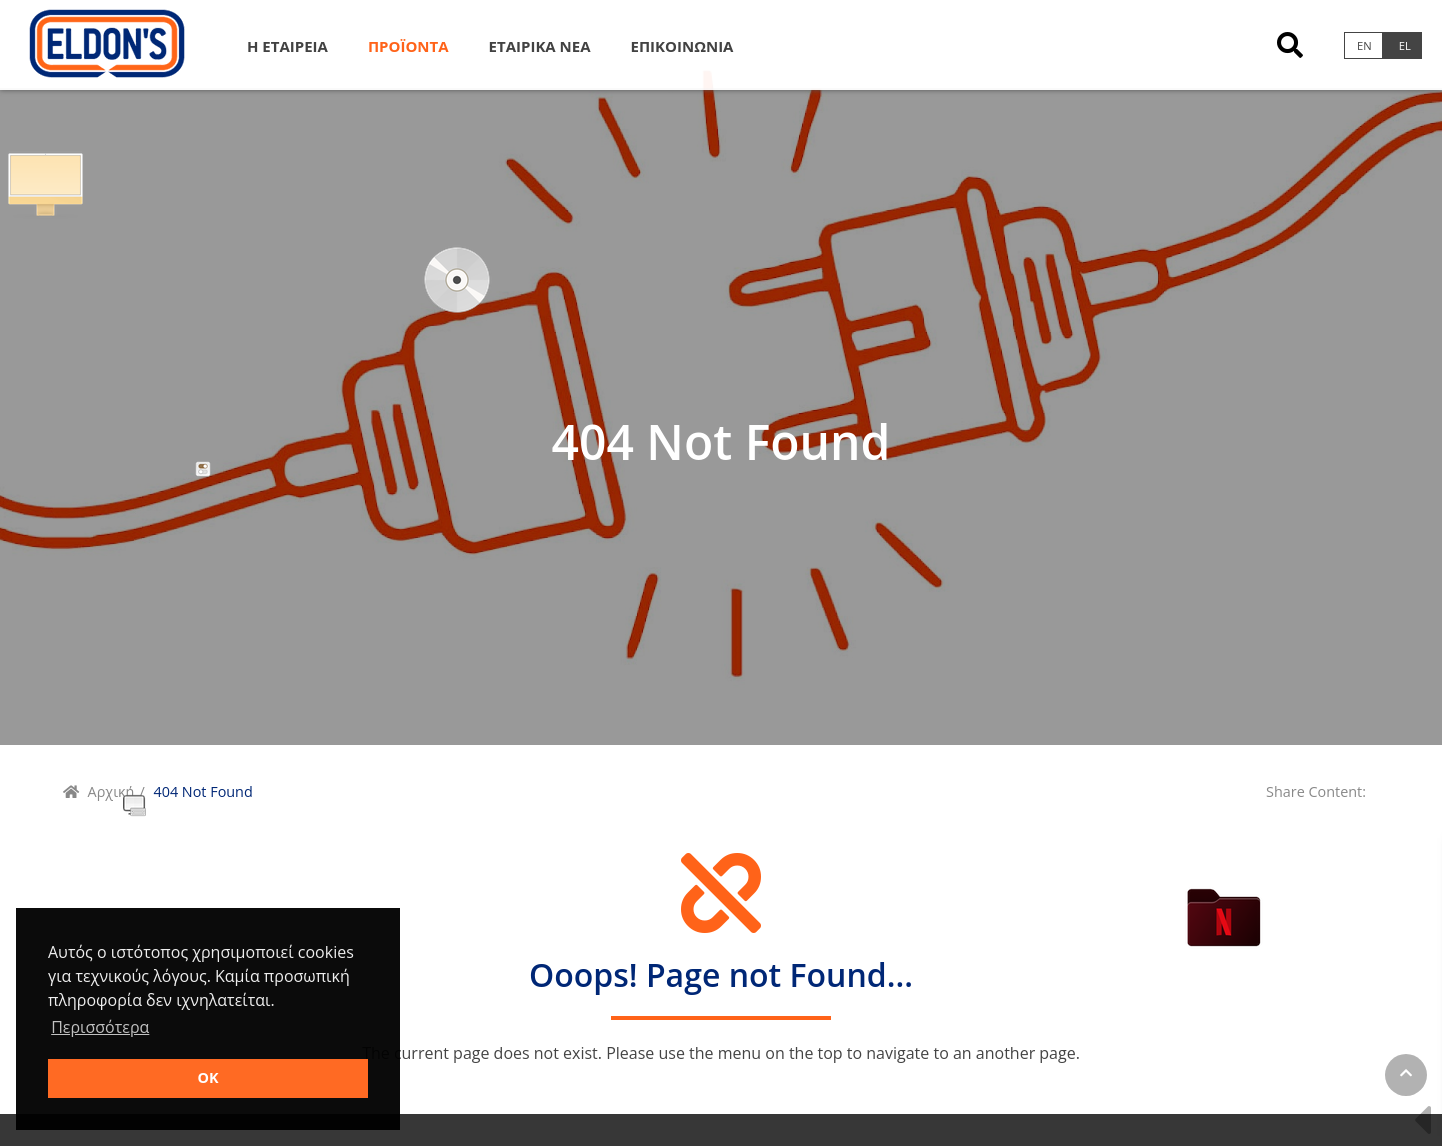 This screenshot has height=1146, width=1442. I want to click on unmount or eject a CD/DVD writer drive, so click(457, 280).